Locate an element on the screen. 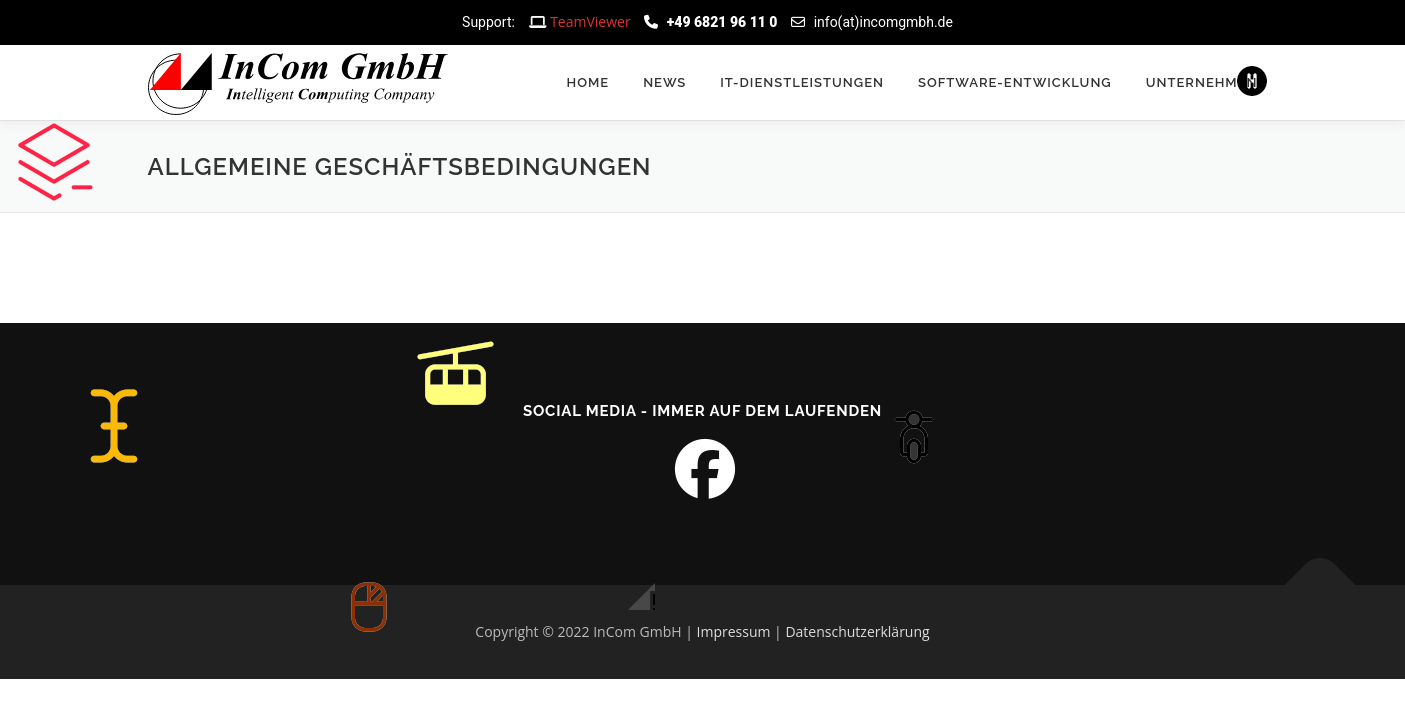 Image resolution: width=1405 pixels, height=720 pixels. text input field is active is located at coordinates (114, 426).